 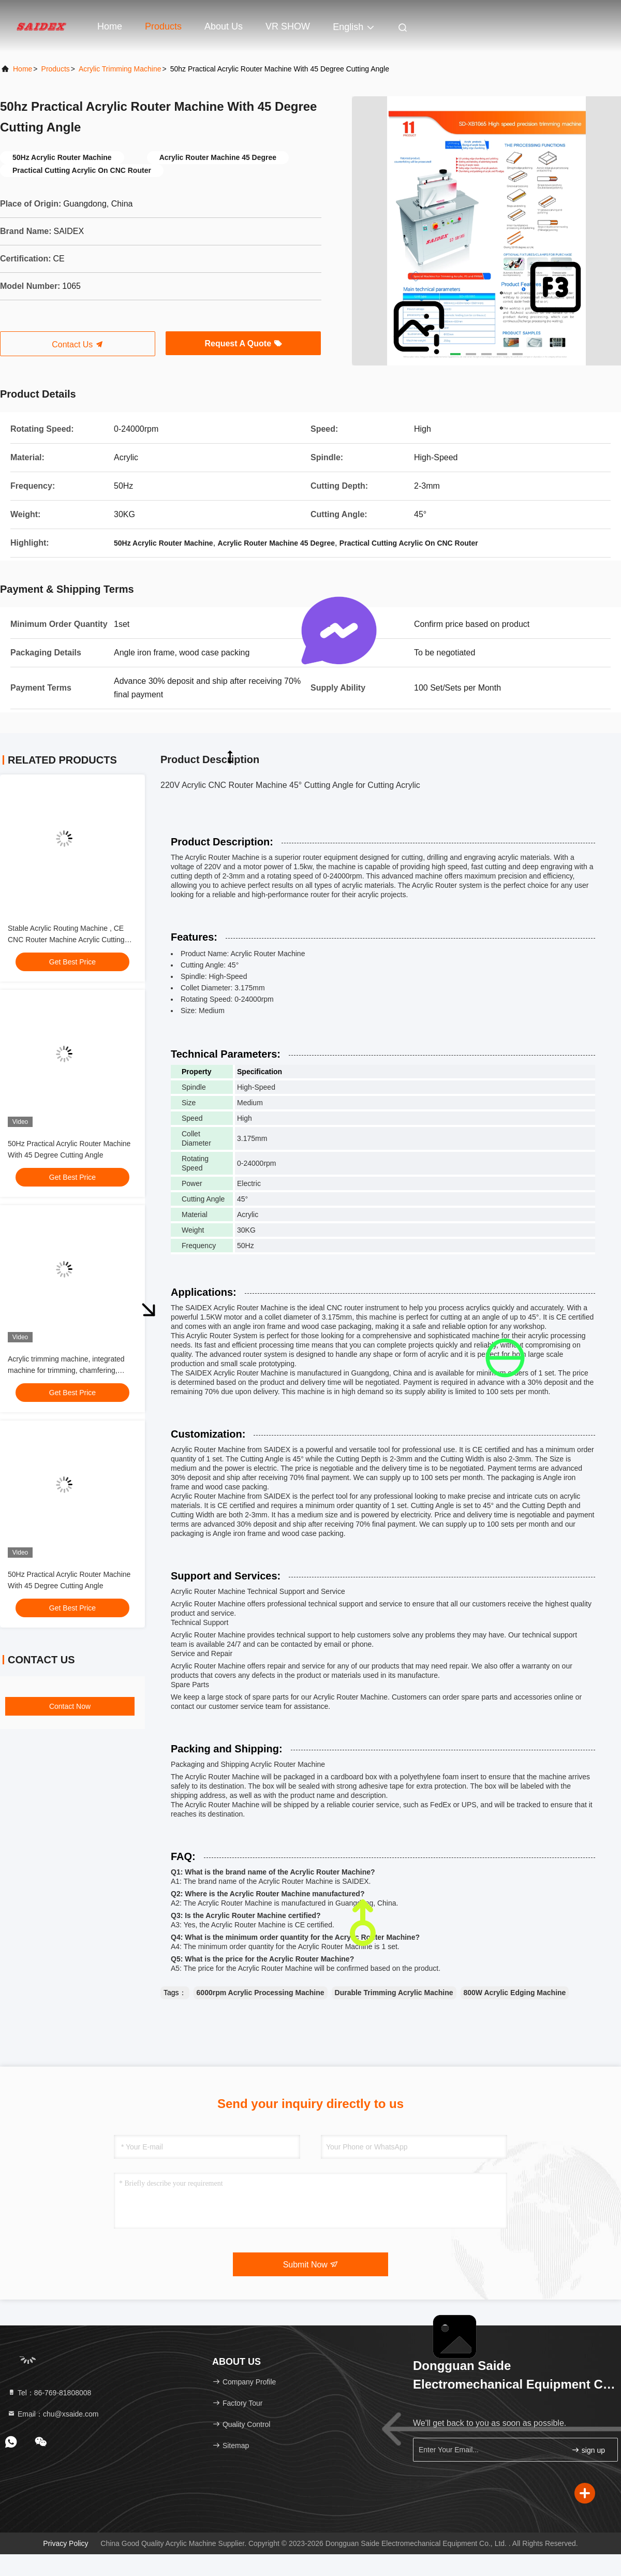 I want to click on press F3 keyboard shortcut, so click(x=555, y=287).